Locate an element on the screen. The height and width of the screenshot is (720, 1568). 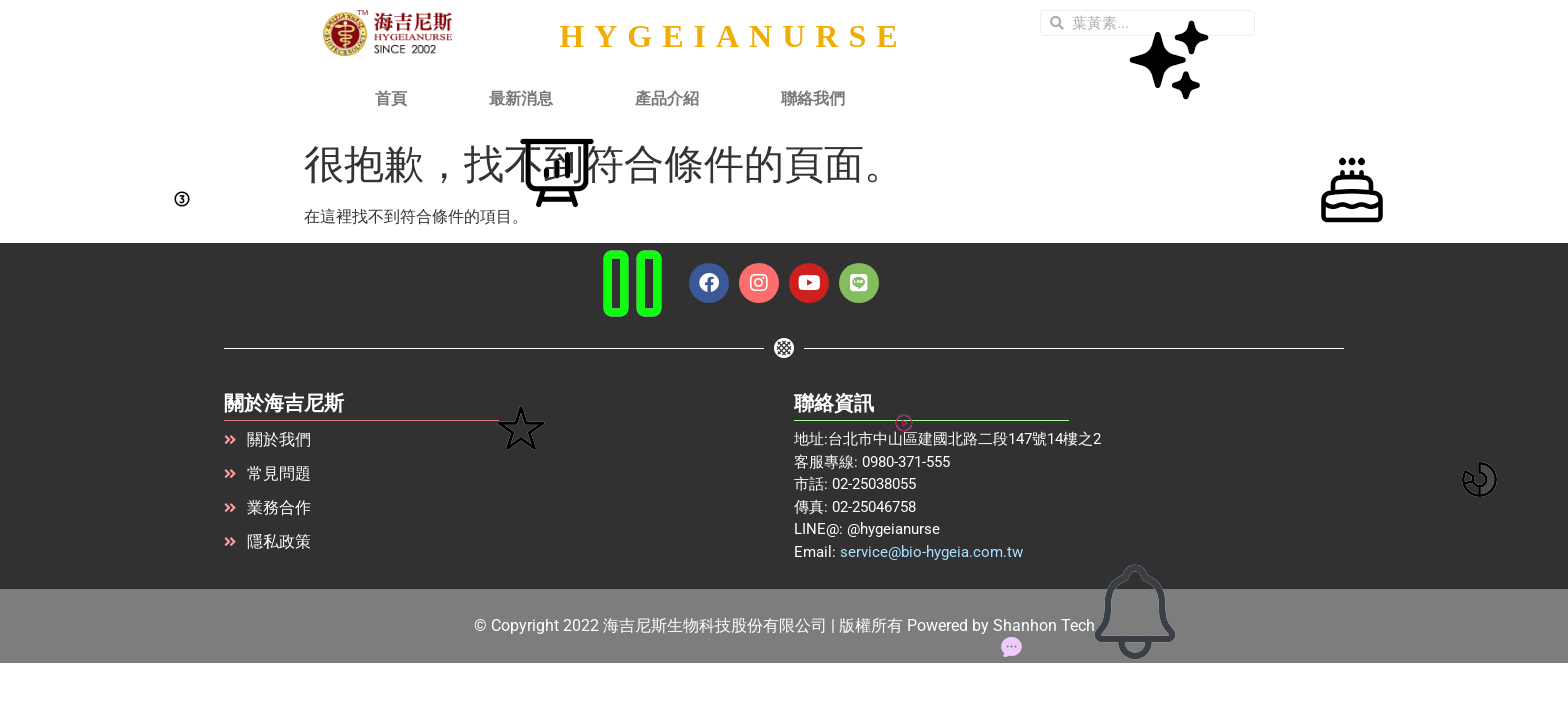
indicates AI-generated or enhanced content is located at coordinates (1169, 60).